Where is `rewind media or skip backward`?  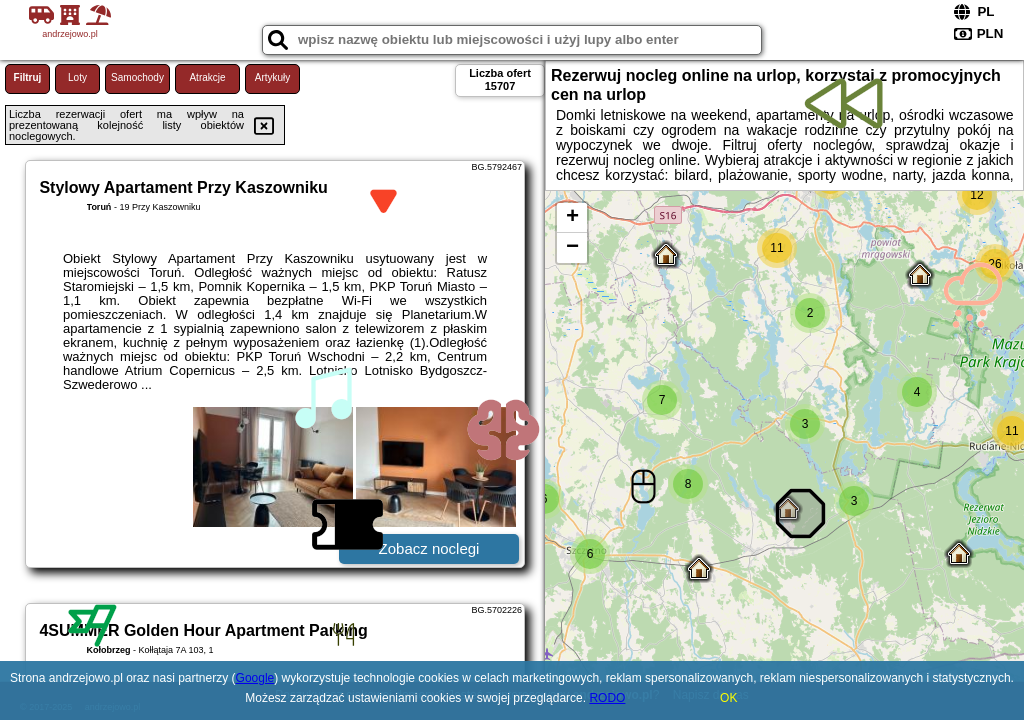
rewind media or skip backward is located at coordinates (846, 103).